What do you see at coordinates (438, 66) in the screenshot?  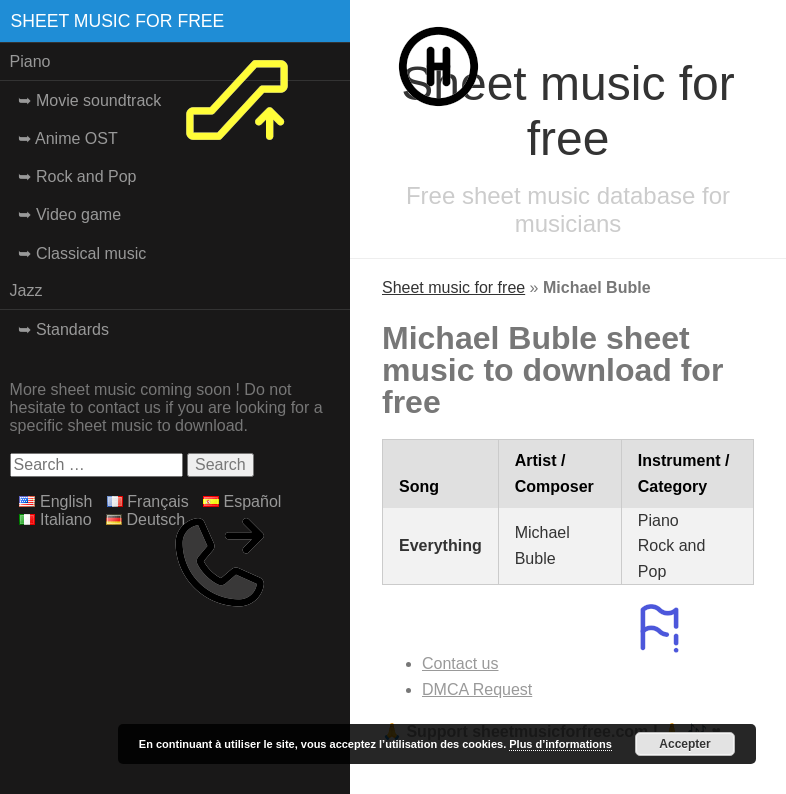 I see `indicates a hospital or medical facility nearby` at bounding box center [438, 66].